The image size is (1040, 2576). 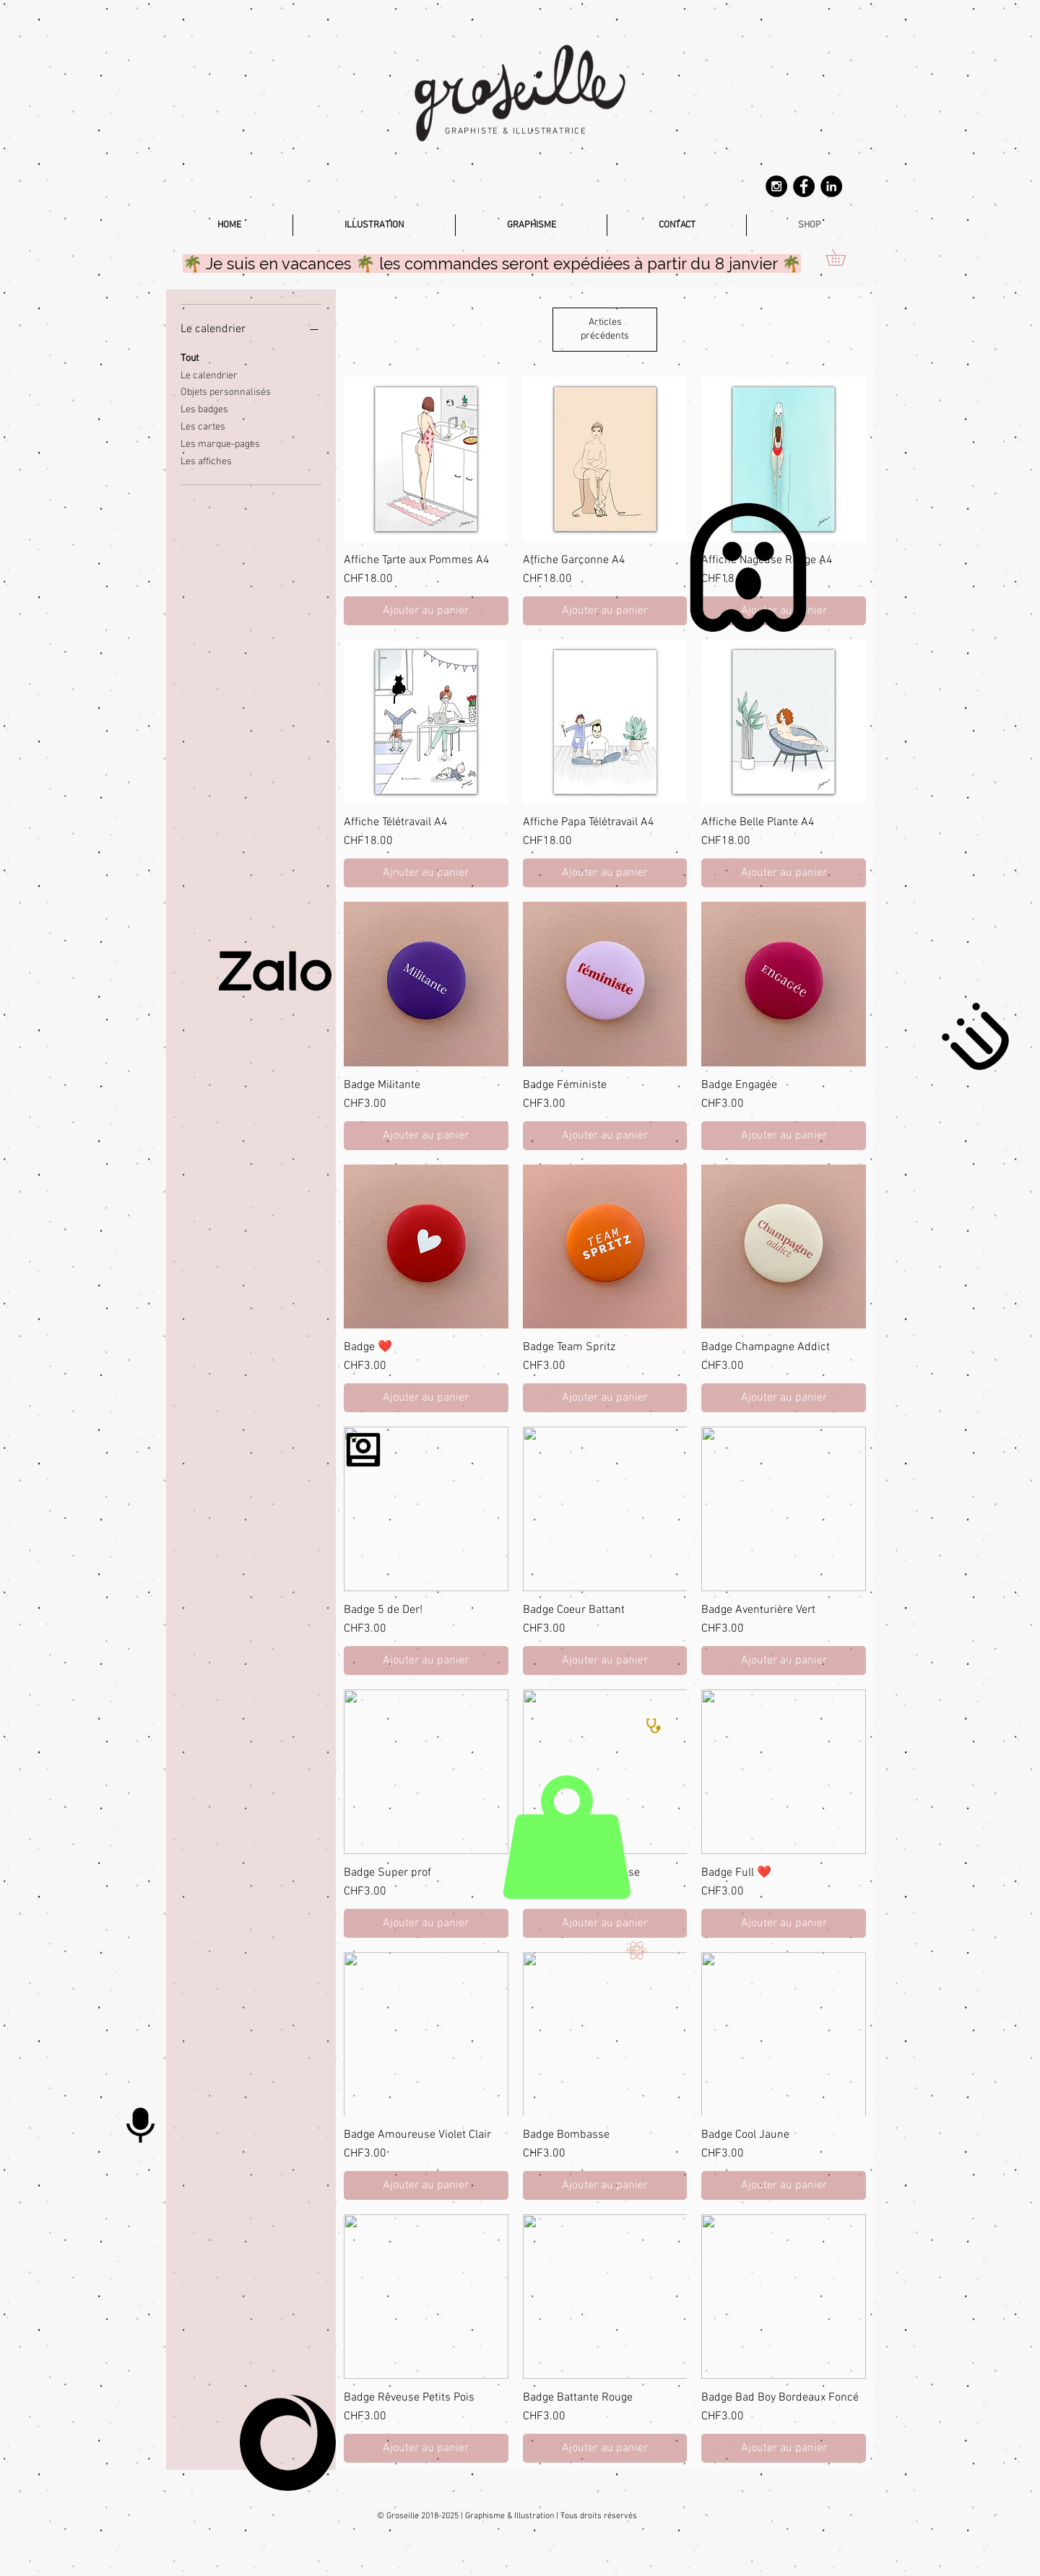 I want to click on react europe conference logo, so click(x=636, y=1950).